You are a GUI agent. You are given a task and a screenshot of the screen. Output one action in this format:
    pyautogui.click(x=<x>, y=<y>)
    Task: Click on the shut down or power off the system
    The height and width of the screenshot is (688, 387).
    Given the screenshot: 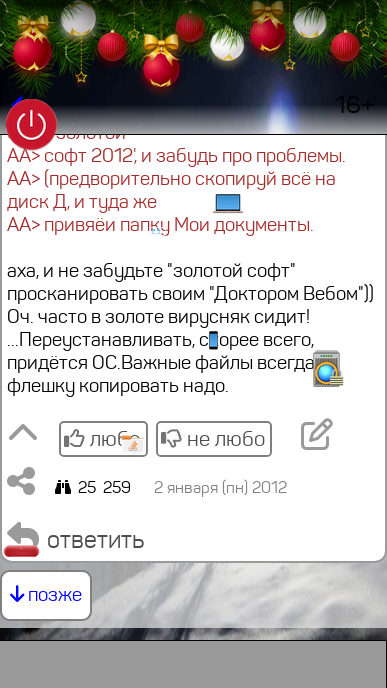 What is the action you would take?
    pyautogui.click(x=32, y=125)
    